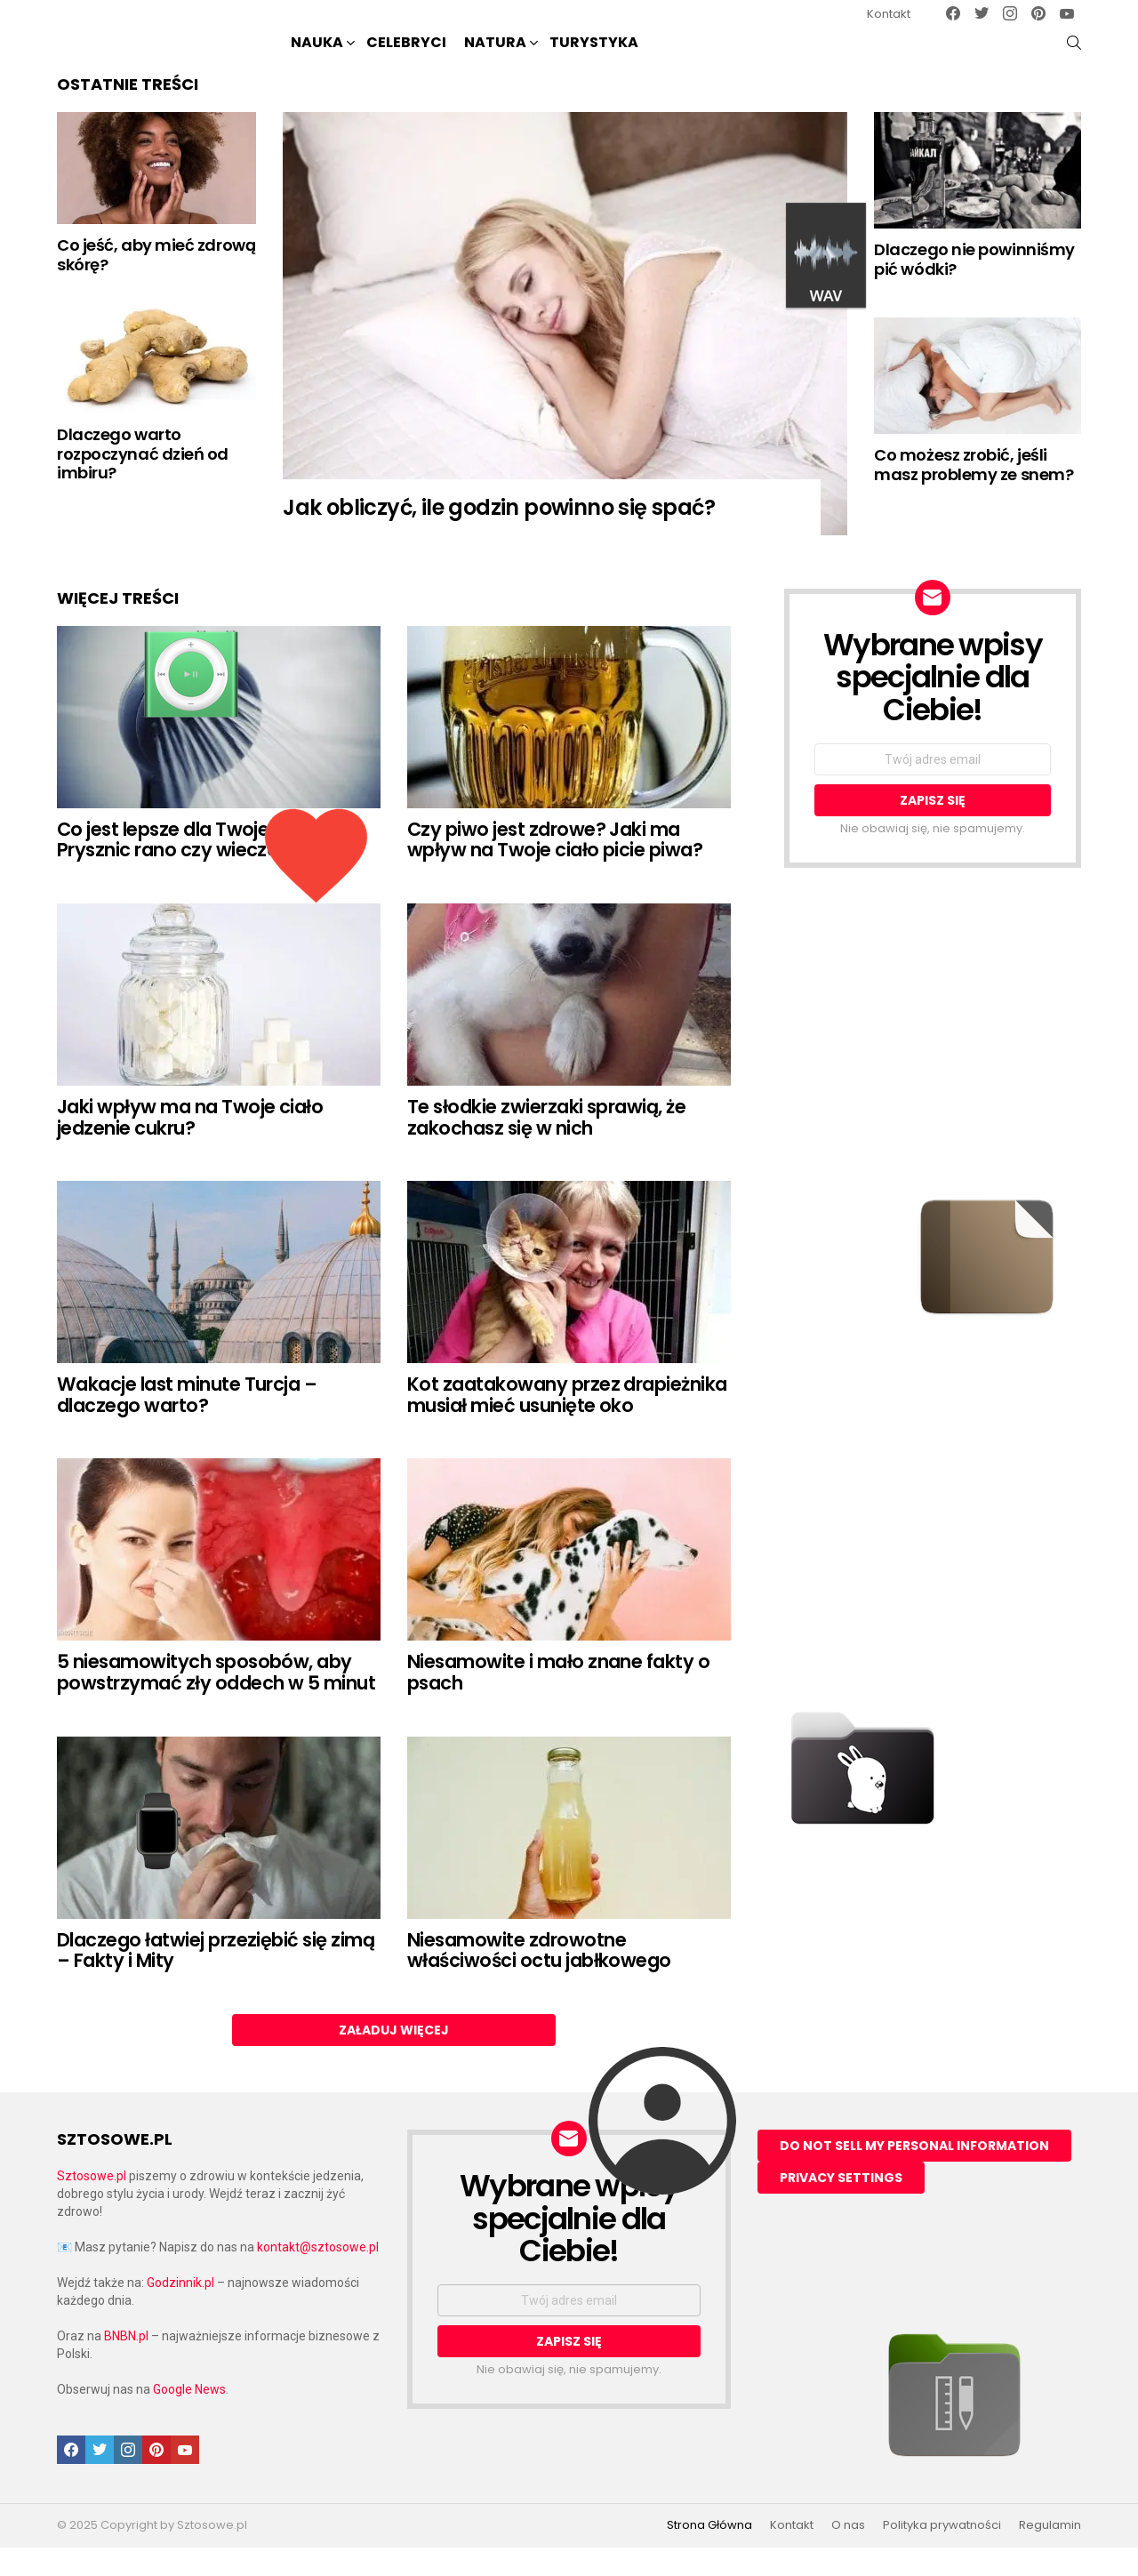 This screenshot has width=1138, height=2576. What do you see at coordinates (316, 855) in the screenshot?
I see `mark item as favorite` at bounding box center [316, 855].